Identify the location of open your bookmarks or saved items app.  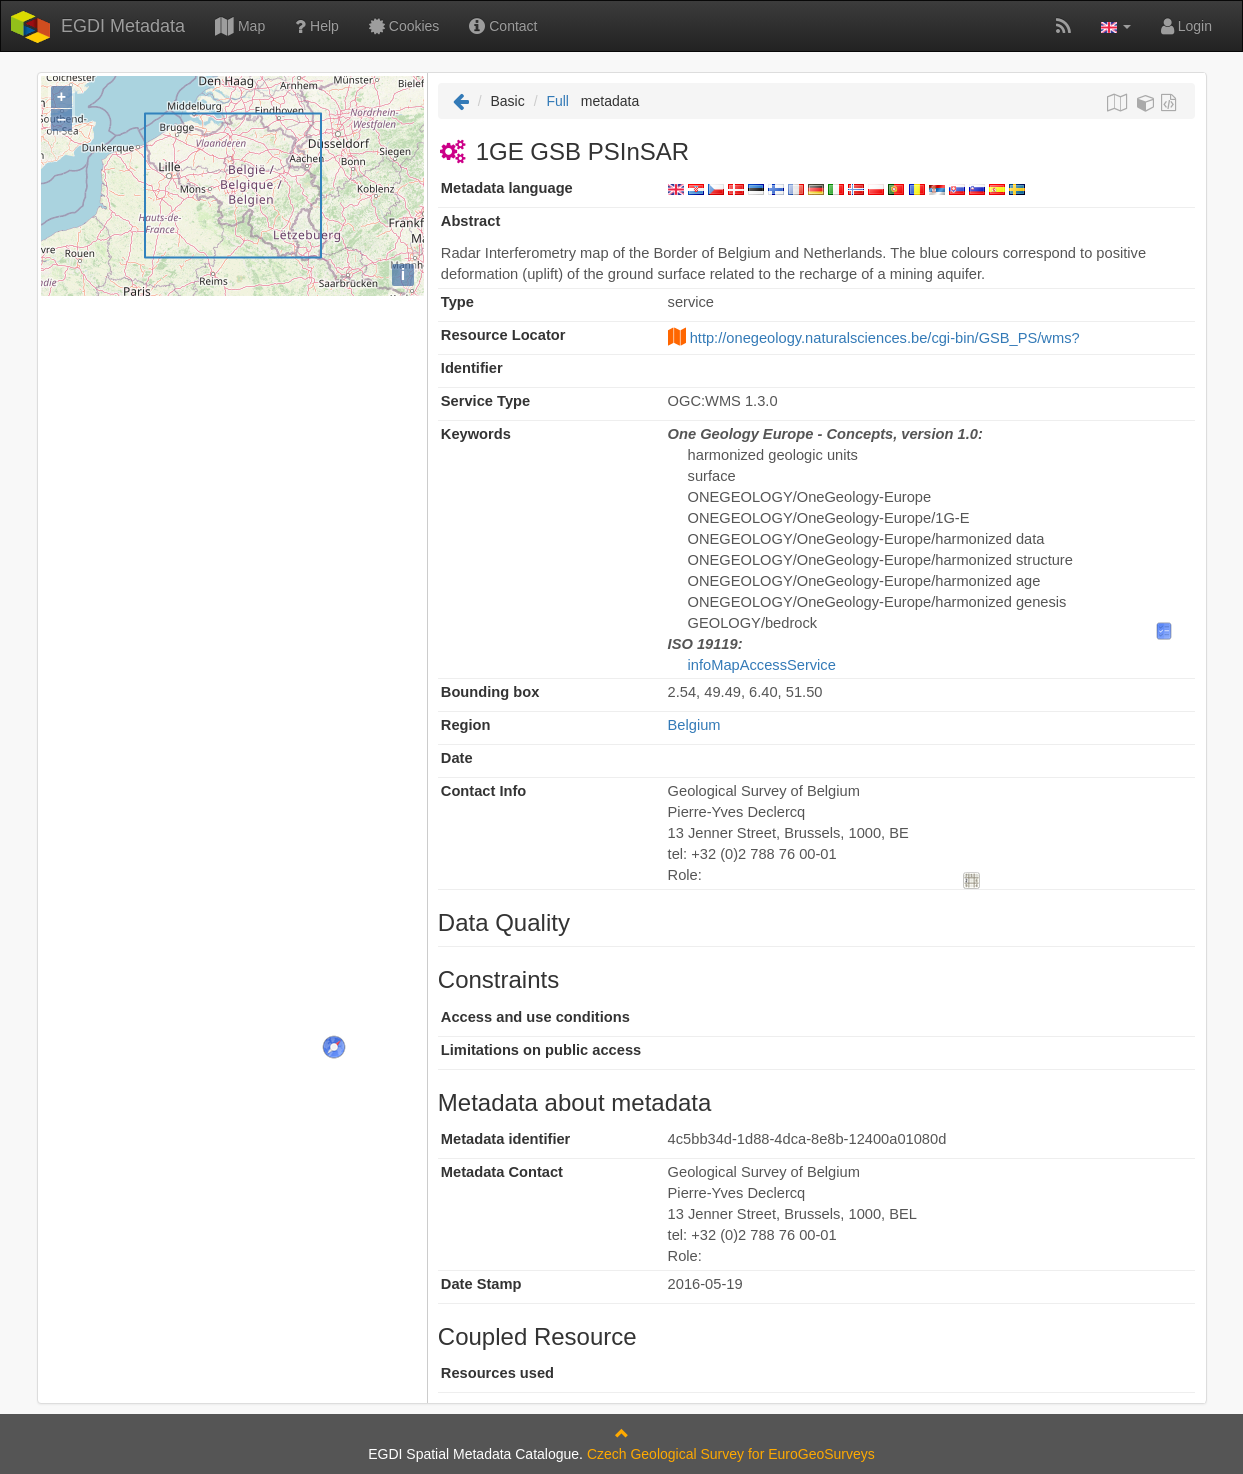
(1164, 631).